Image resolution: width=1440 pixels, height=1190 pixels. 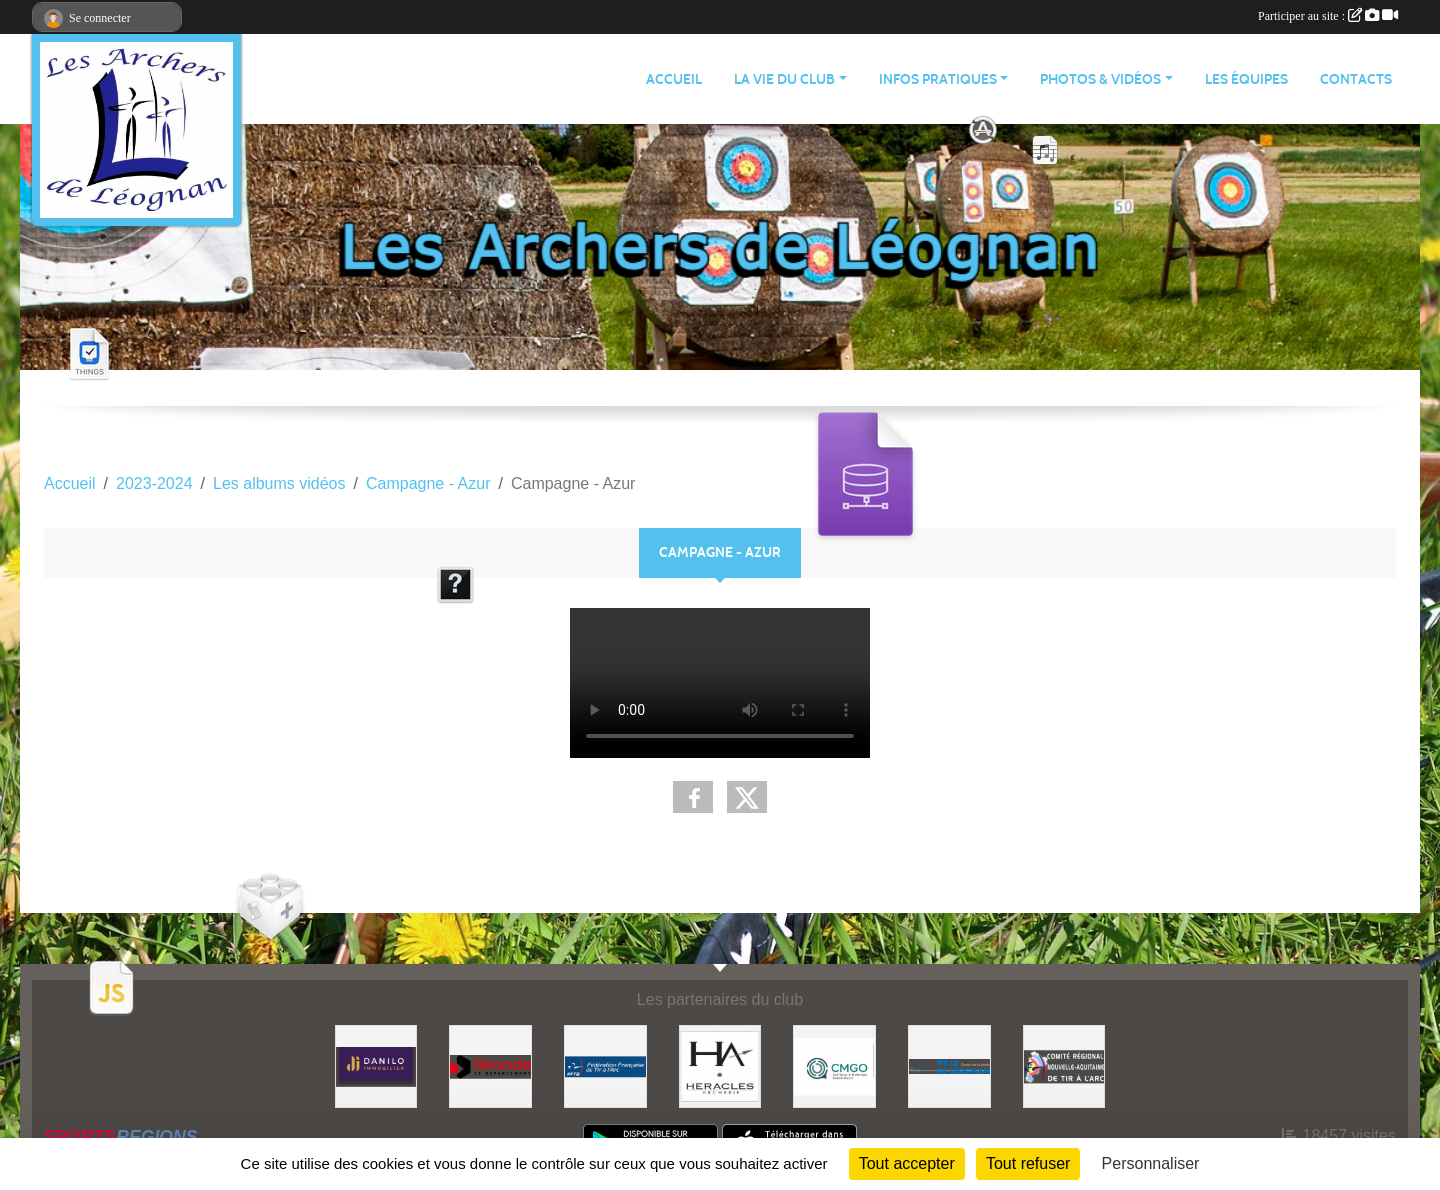 What do you see at coordinates (1045, 150) in the screenshot?
I see `iMelody ringtone file` at bounding box center [1045, 150].